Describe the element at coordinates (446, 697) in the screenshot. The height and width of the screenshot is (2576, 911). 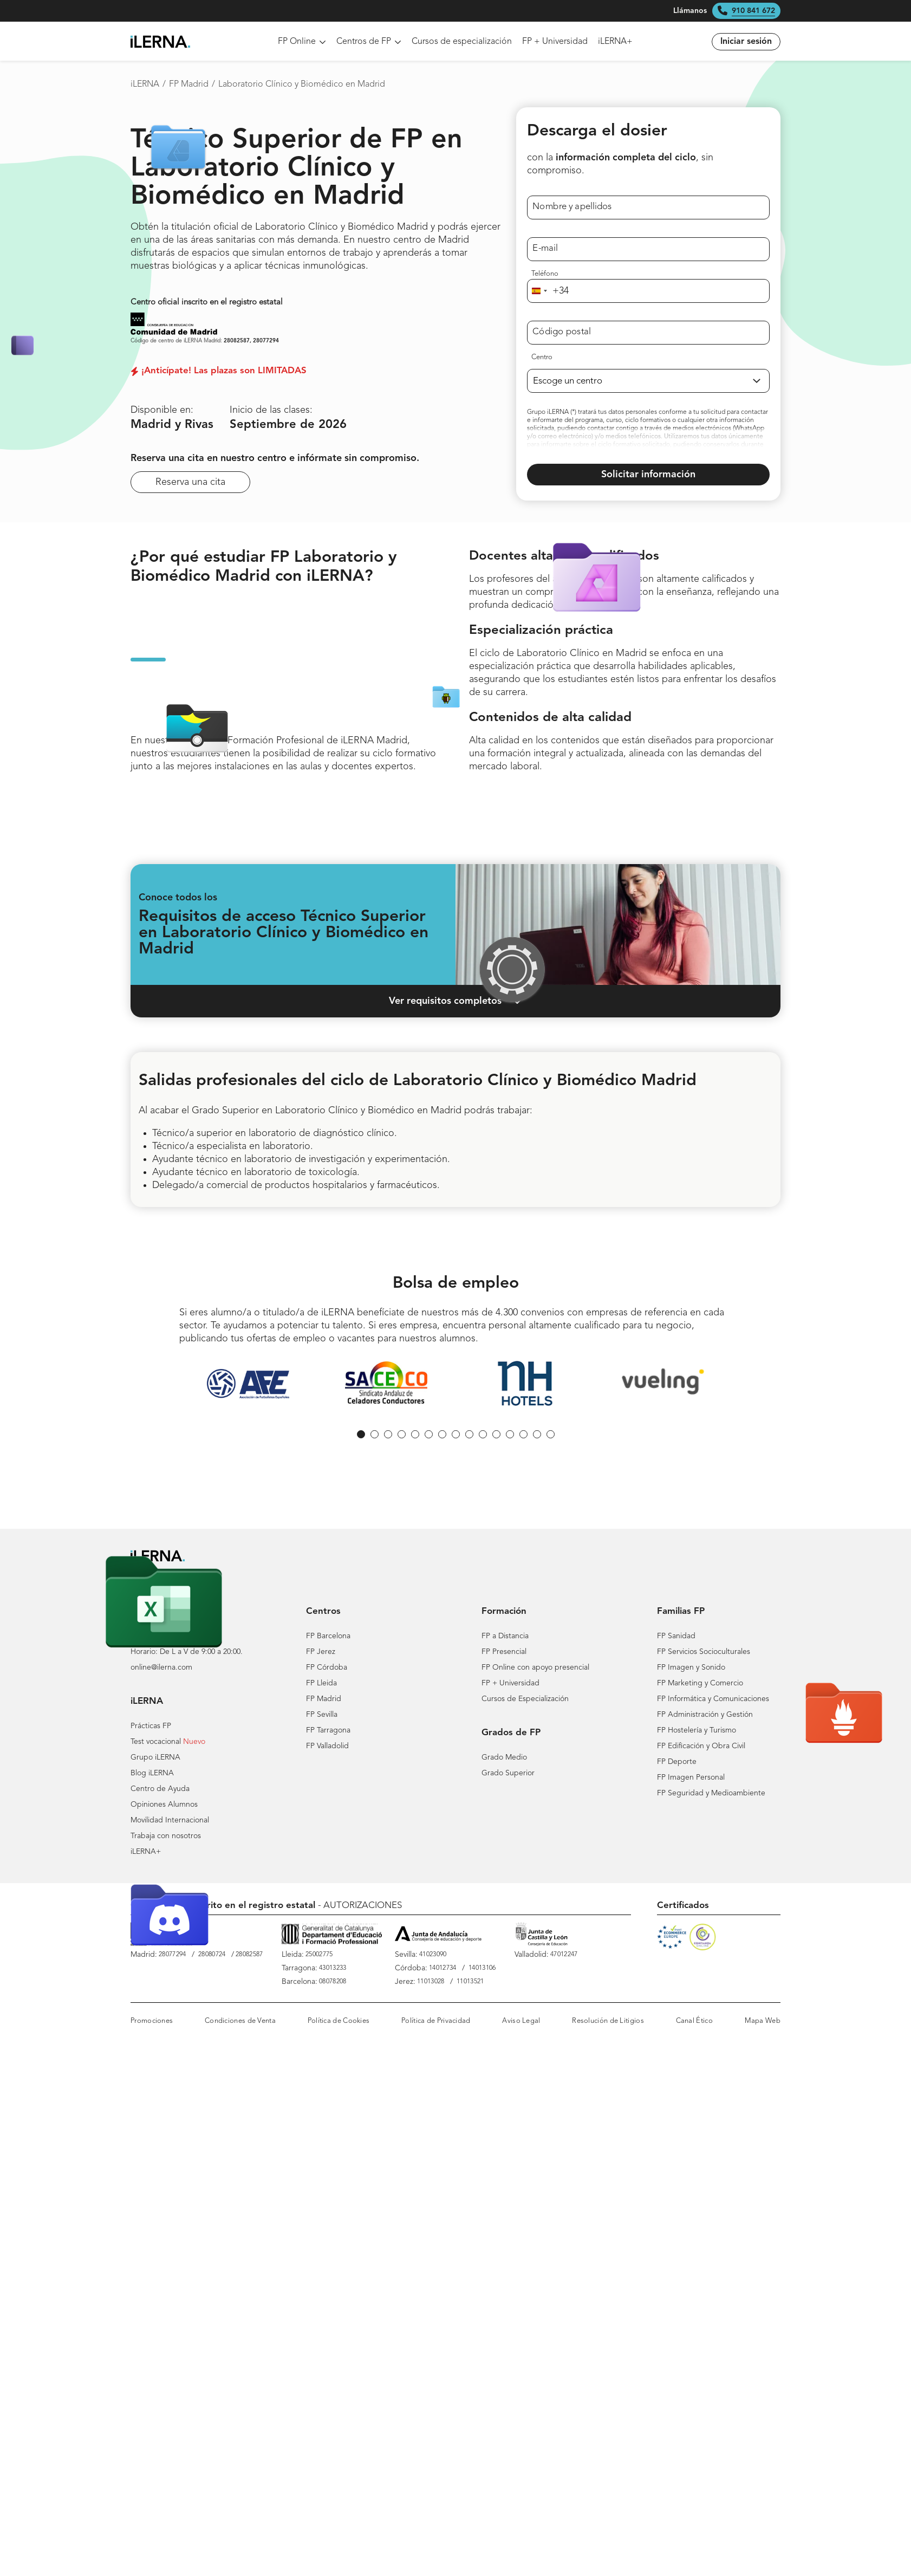
I see `folder containing android app files` at that location.